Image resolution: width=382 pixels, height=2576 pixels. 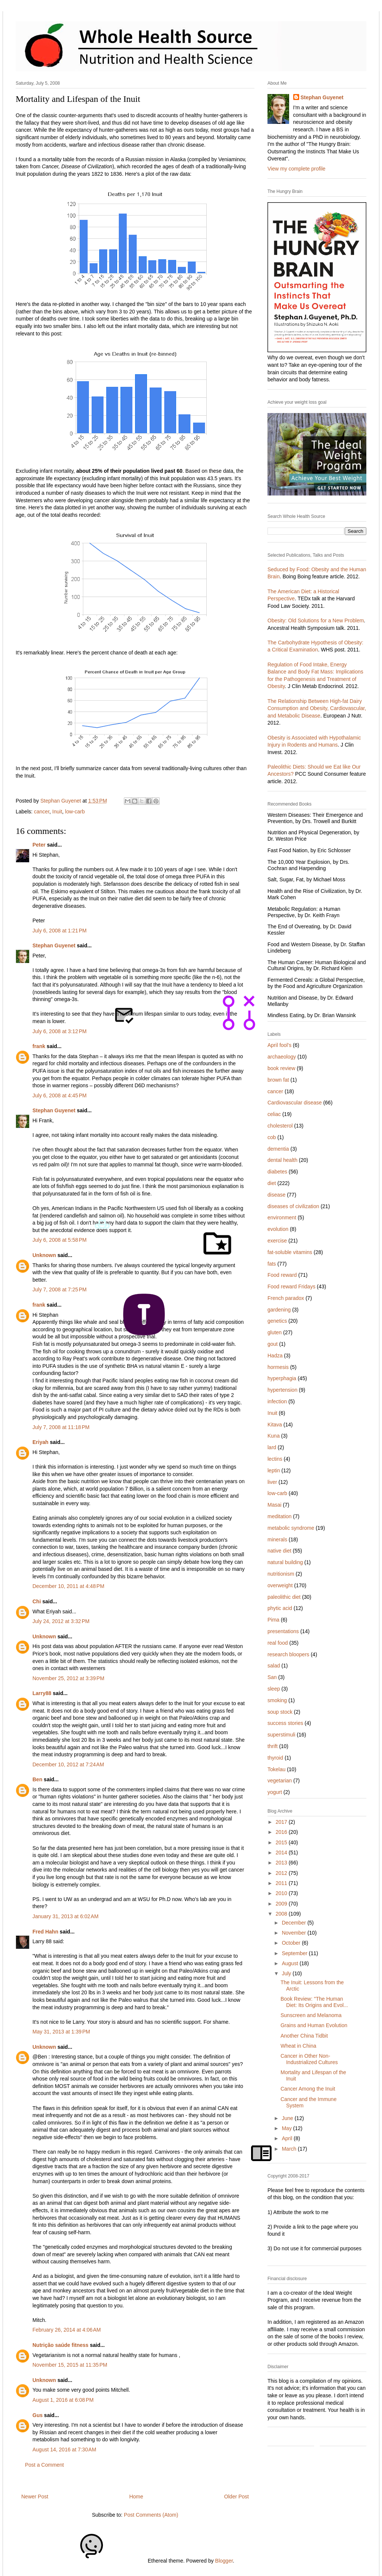 I want to click on text formatting or typography tool, so click(x=144, y=1314).